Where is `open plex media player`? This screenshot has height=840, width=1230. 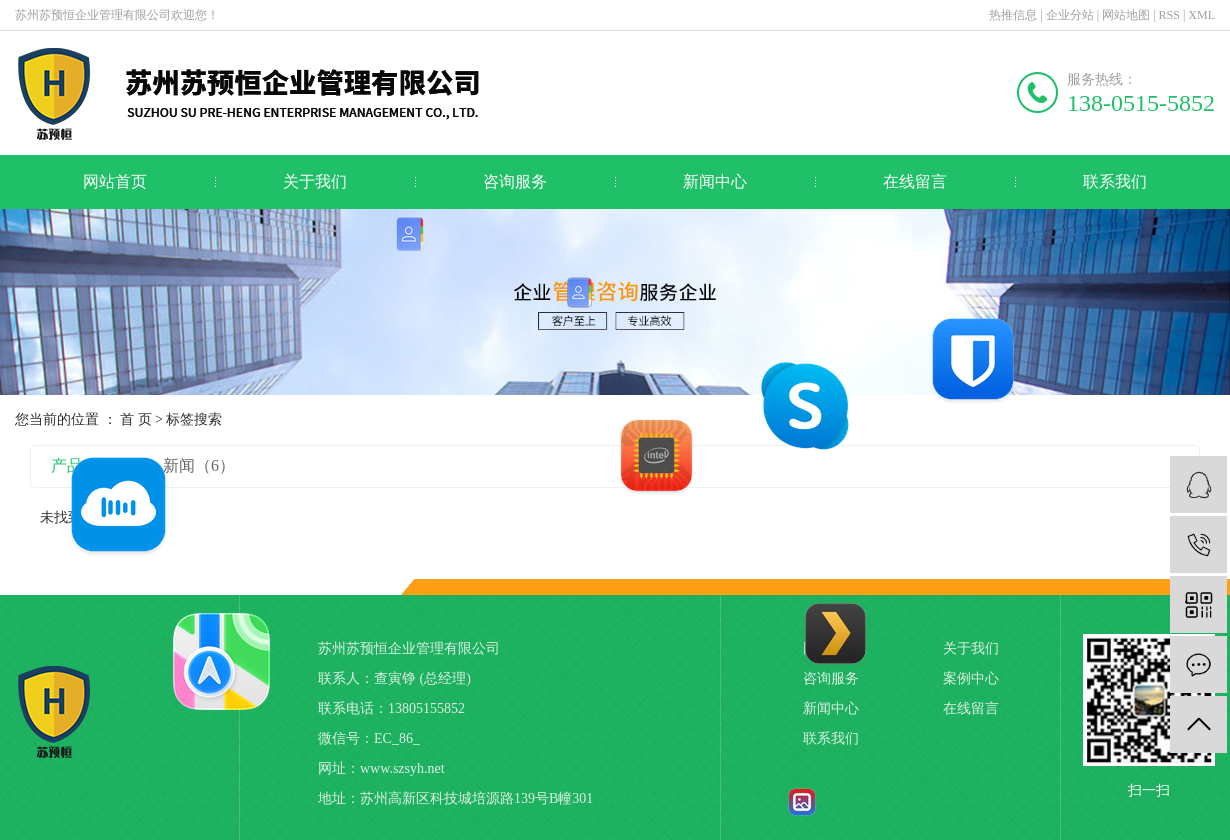 open plex media player is located at coordinates (835, 633).